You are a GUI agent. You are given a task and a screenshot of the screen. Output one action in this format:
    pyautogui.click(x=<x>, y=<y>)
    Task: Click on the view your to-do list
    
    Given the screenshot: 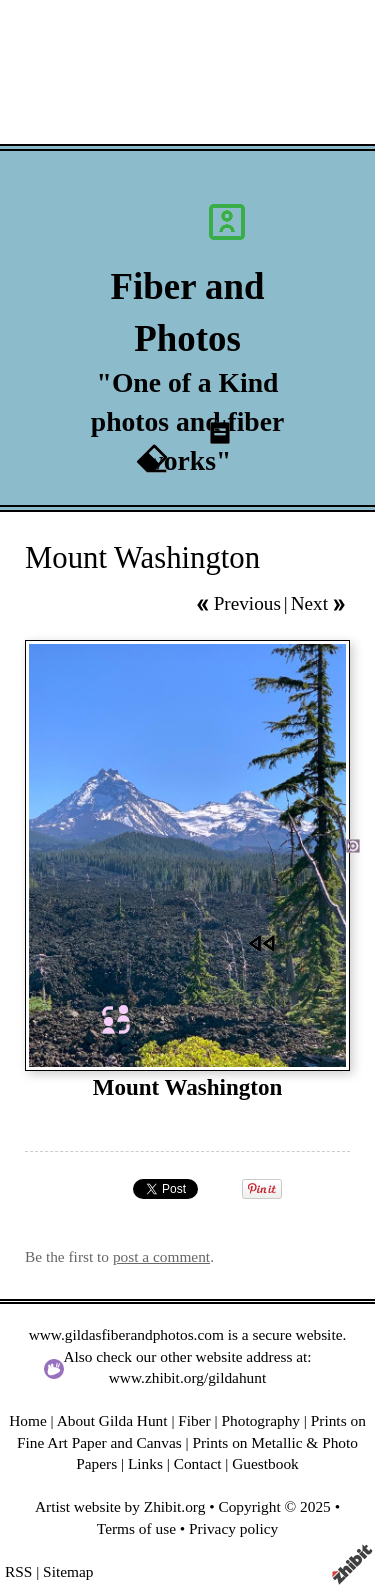 What is the action you would take?
    pyautogui.click(x=220, y=433)
    